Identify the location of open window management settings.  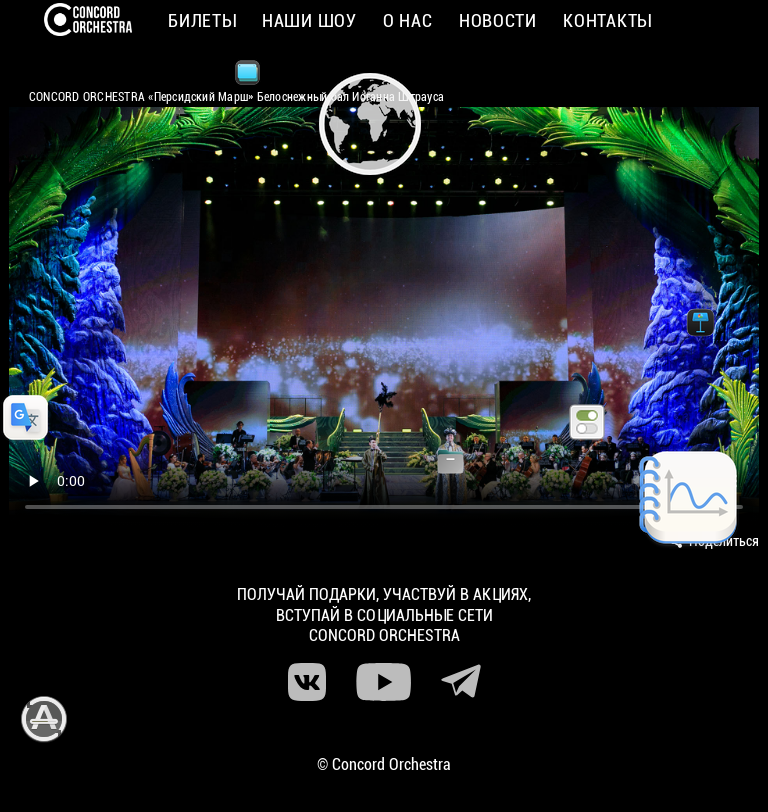
(247, 72).